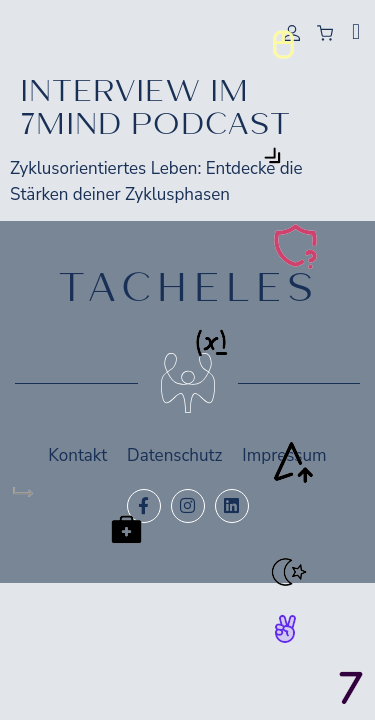  Describe the element at coordinates (23, 492) in the screenshot. I see `forward or redirect a message` at that location.